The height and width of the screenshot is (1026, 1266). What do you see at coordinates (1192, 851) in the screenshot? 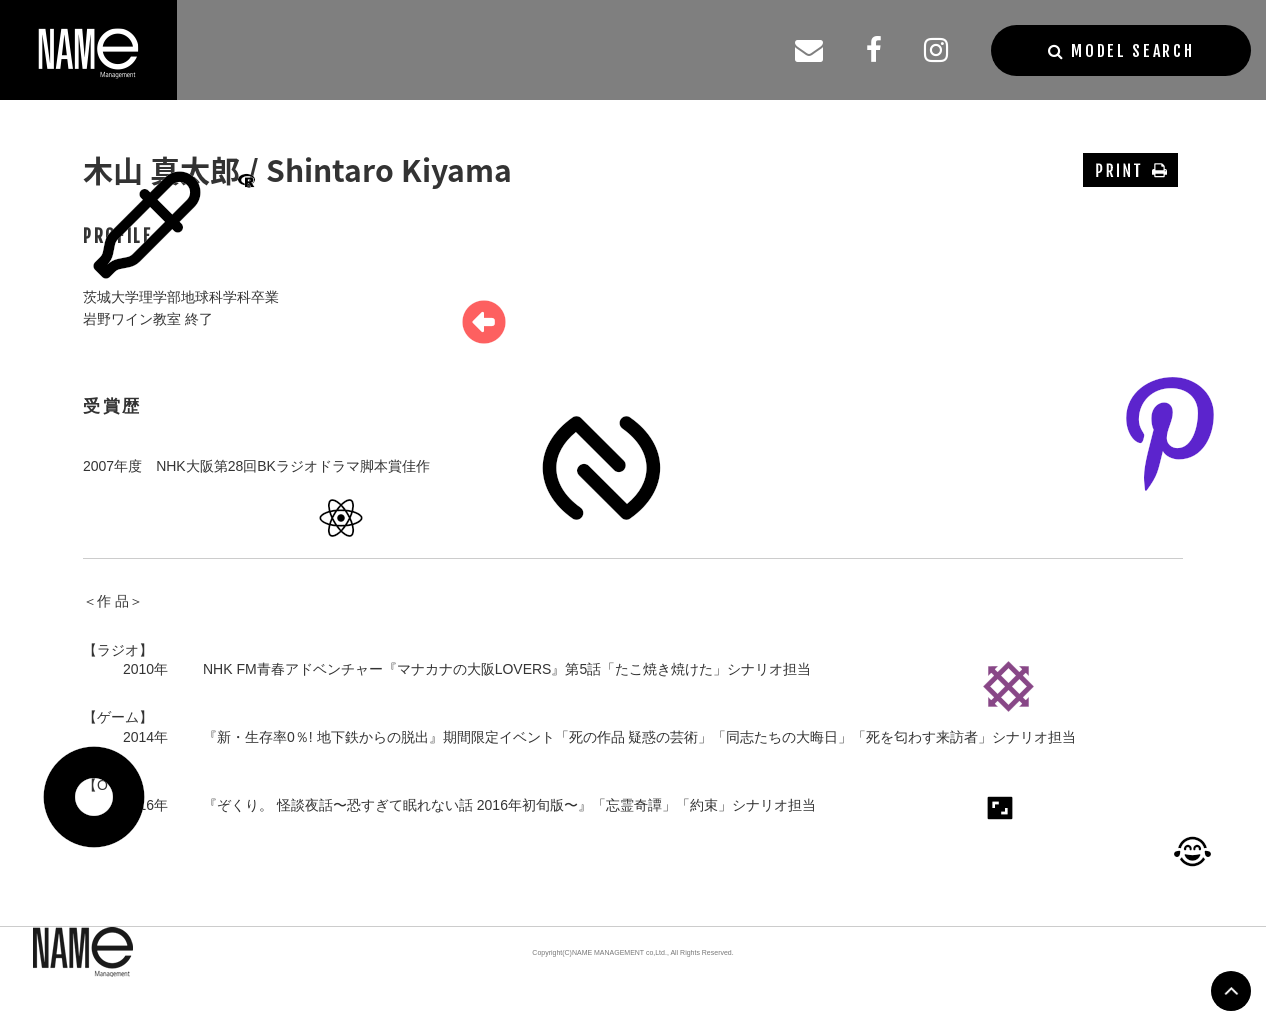
I see `react with a laughing emoji` at bounding box center [1192, 851].